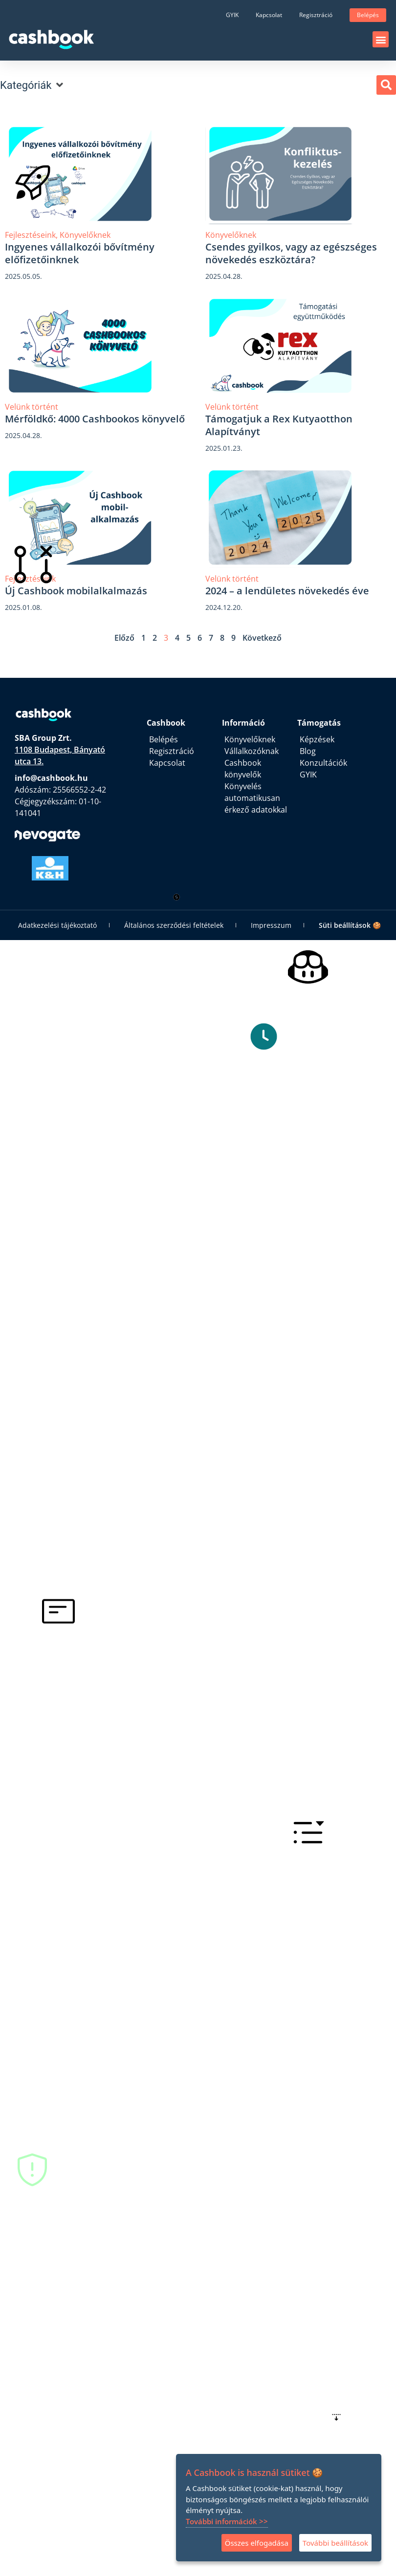 Image resolution: width=396 pixels, height=2576 pixels. I want to click on launch or deploy a project, so click(33, 183).